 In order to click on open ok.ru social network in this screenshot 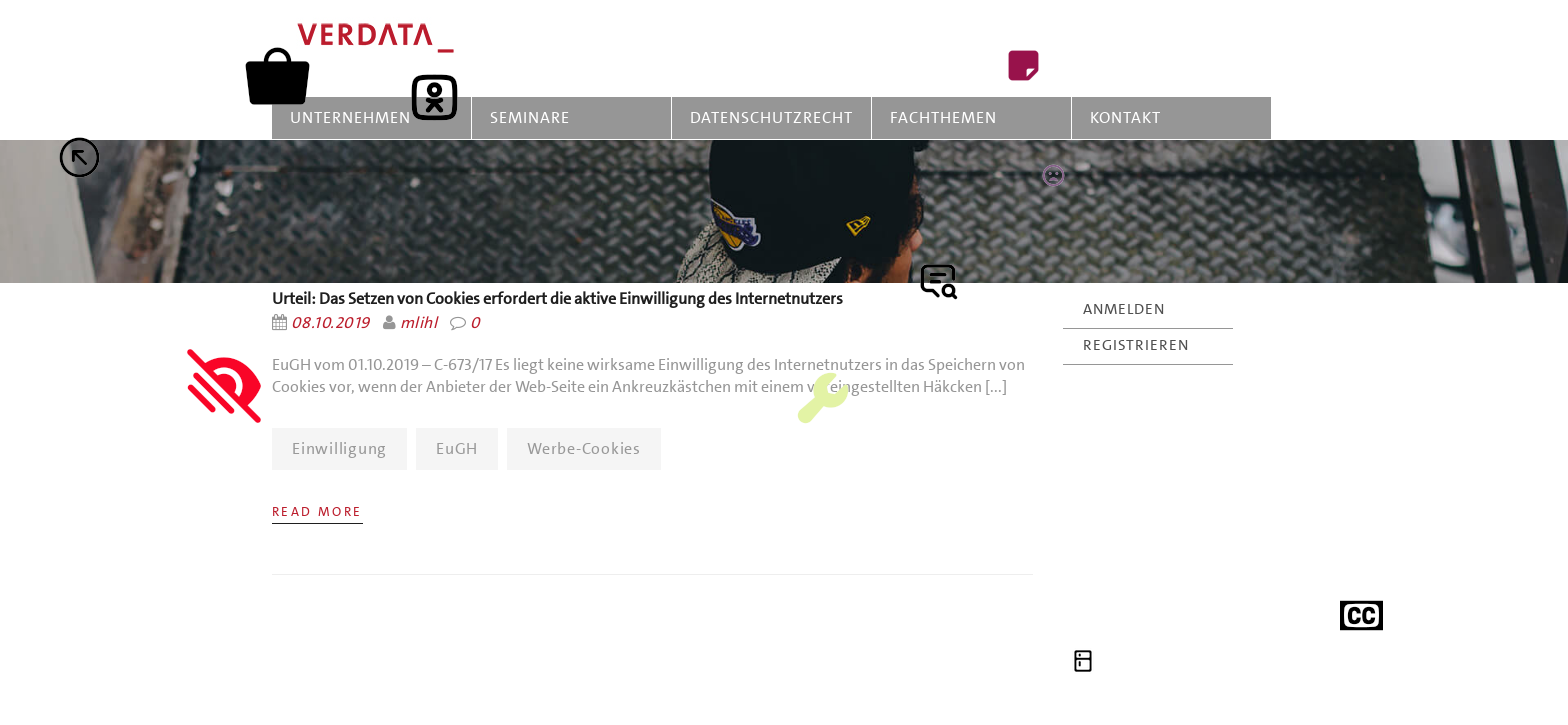, I will do `click(434, 97)`.